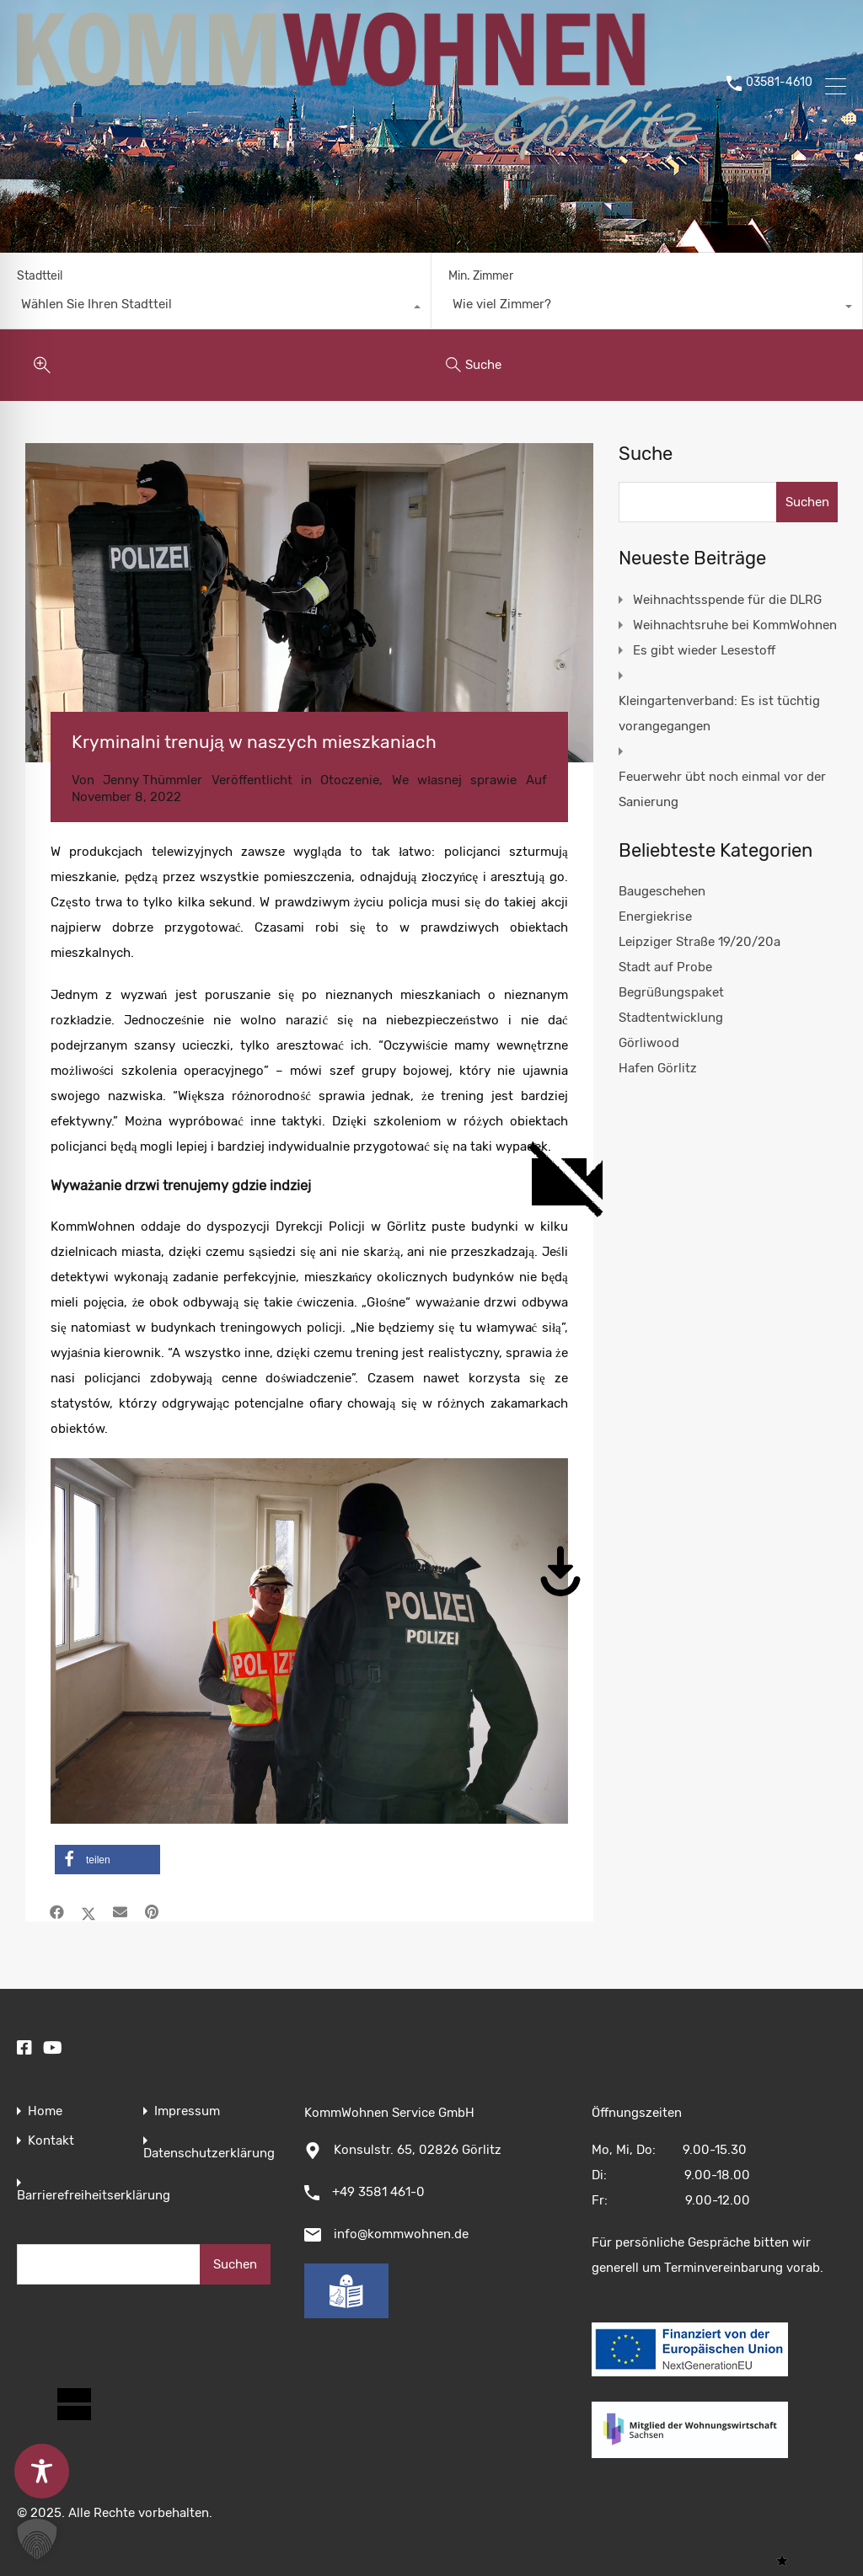  Describe the element at coordinates (75, 2404) in the screenshot. I see `switch to agenda or list view` at that location.